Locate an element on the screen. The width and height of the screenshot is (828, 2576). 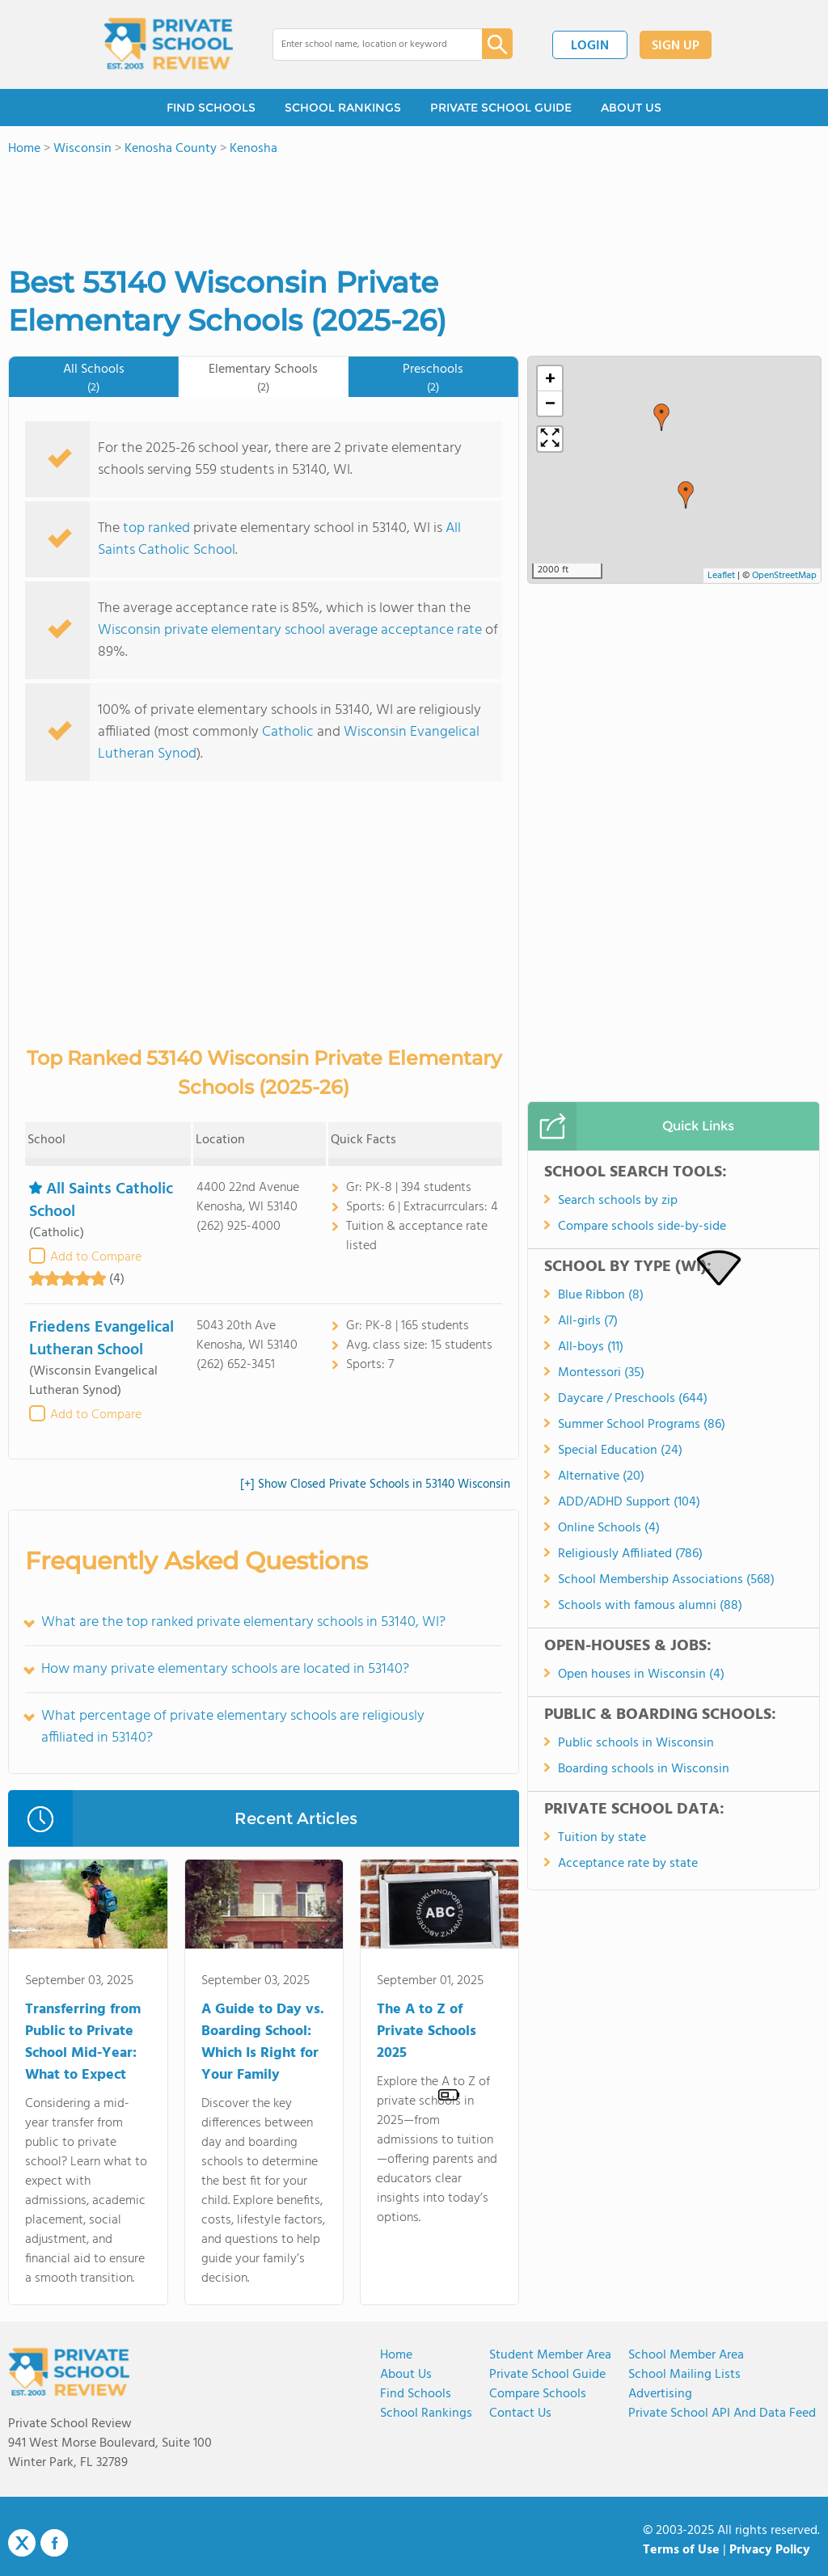
indicates battery at 50% charge level is located at coordinates (449, 2094).